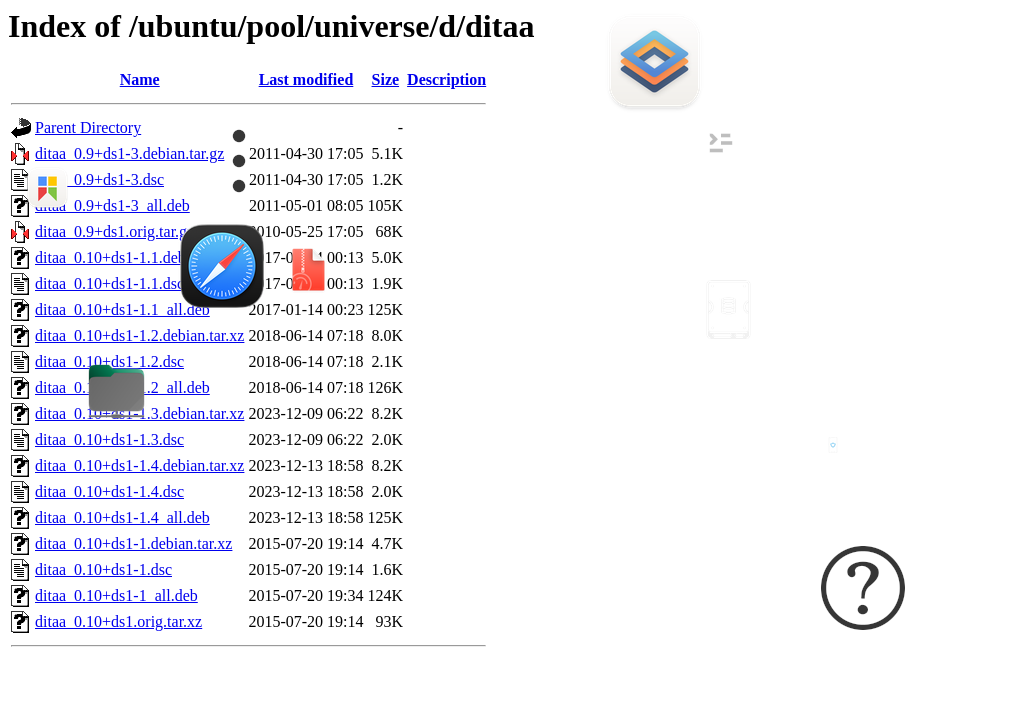 Image resolution: width=1024 pixels, height=720 pixels. I want to click on decrease text indentation (right-to-left layout), so click(721, 143).